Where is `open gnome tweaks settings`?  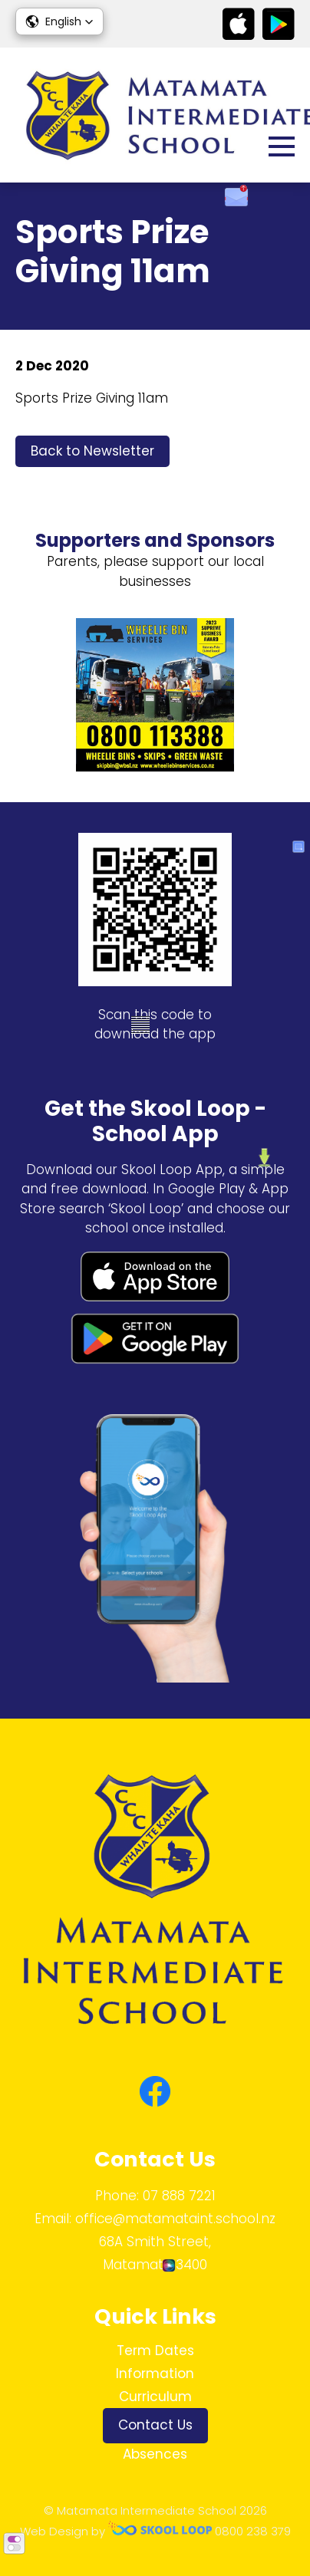 open gnome tweaks settings is located at coordinates (14, 2543).